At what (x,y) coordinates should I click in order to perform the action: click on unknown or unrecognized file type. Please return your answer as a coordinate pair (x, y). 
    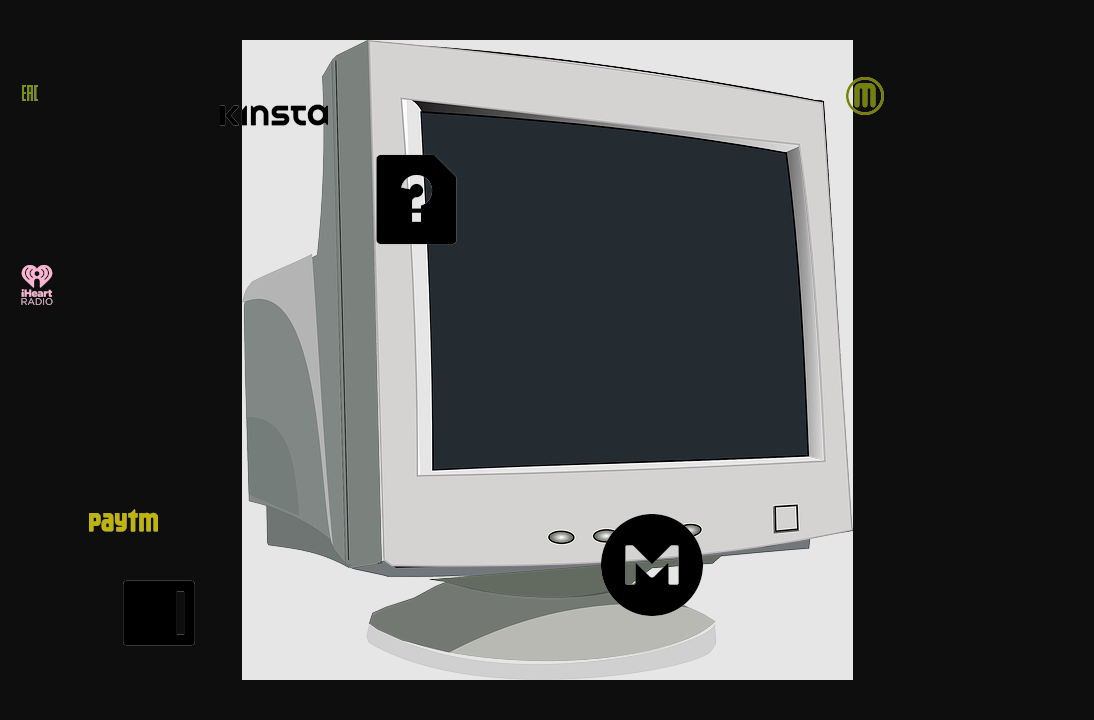
    Looking at the image, I should click on (416, 199).